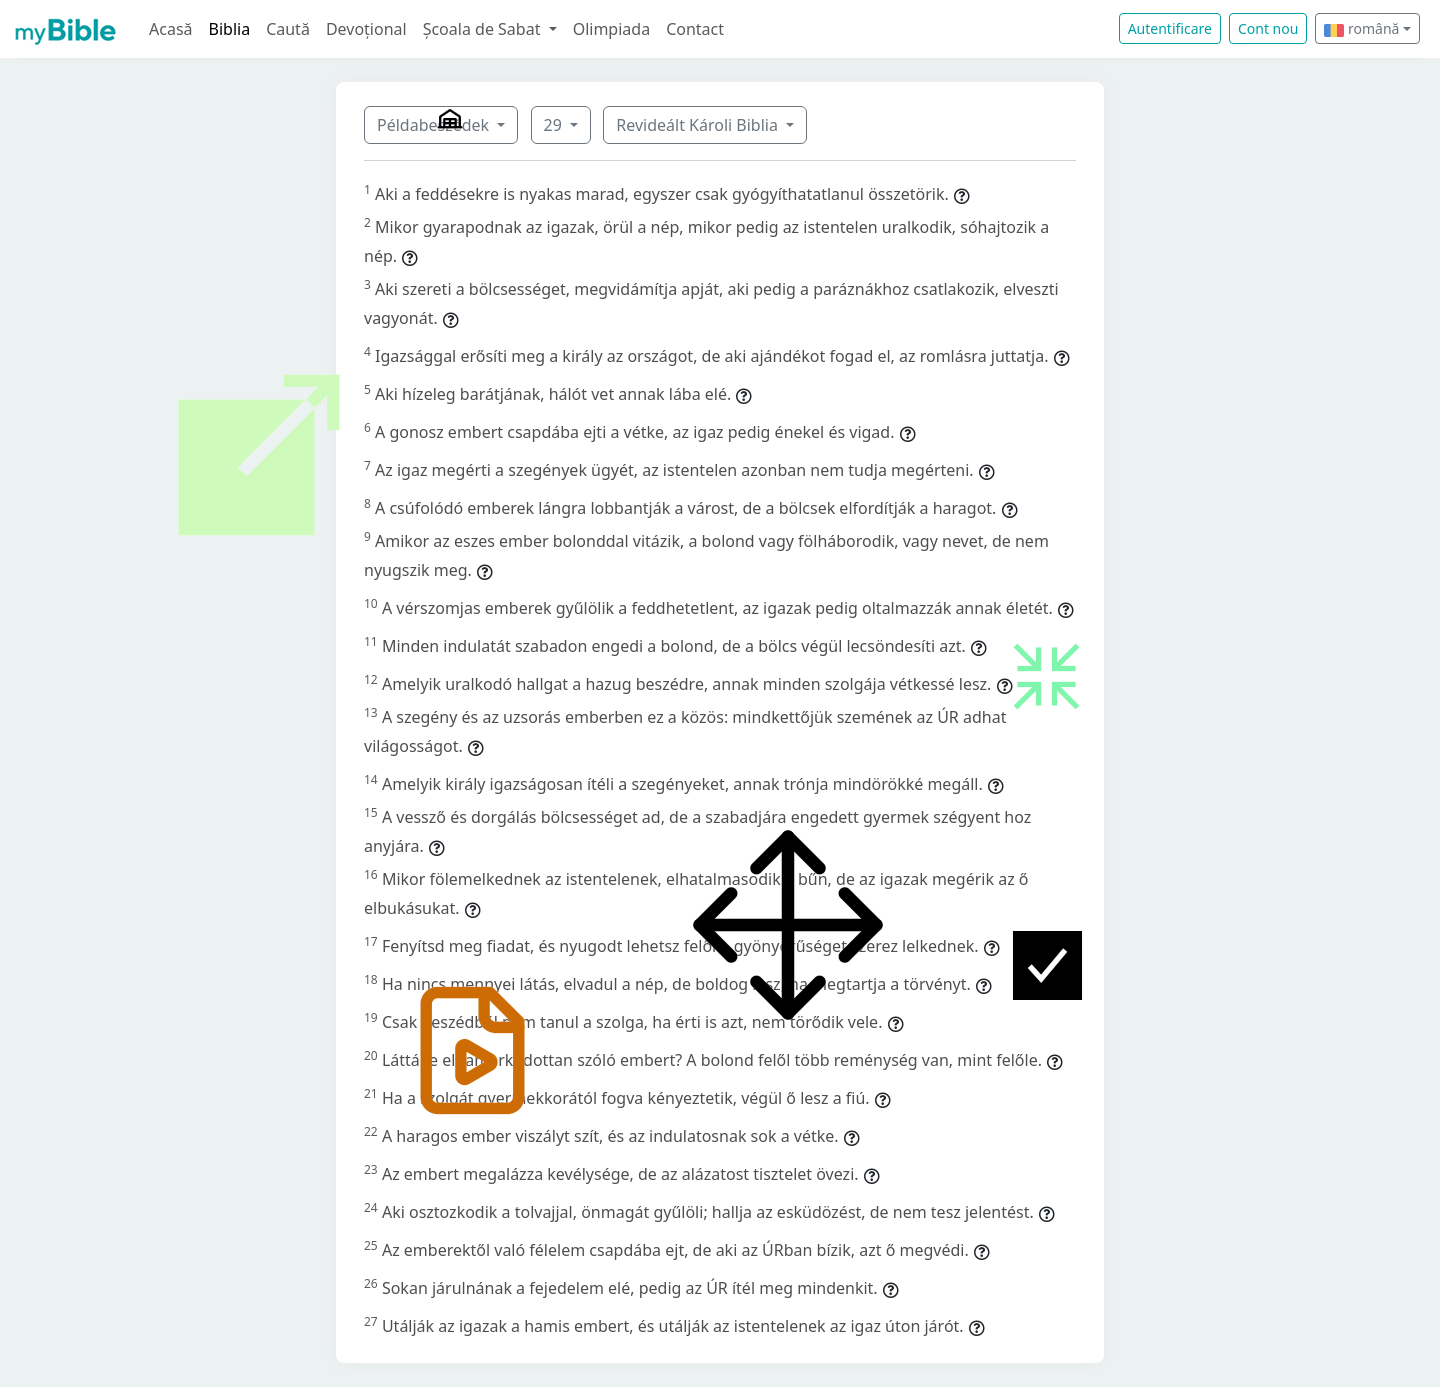 This screenshot has height=1387, width=1440. I want to click on exit fullscreen mode, so click(1046, 676).